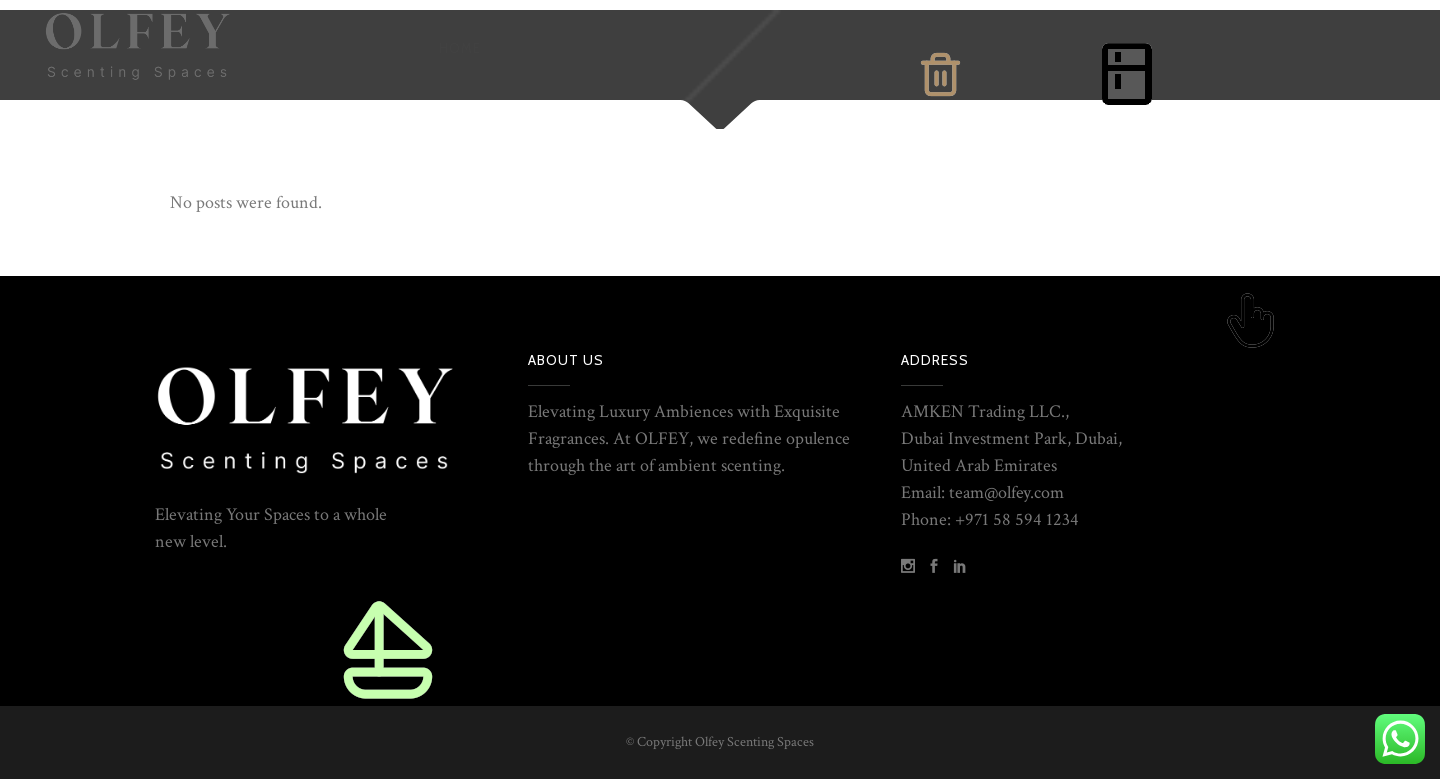 The width and height of the screenshot is (1440, 779). Describe the element at coordinates (940, 74) in the screenshot. I see `delete this item` at that location.